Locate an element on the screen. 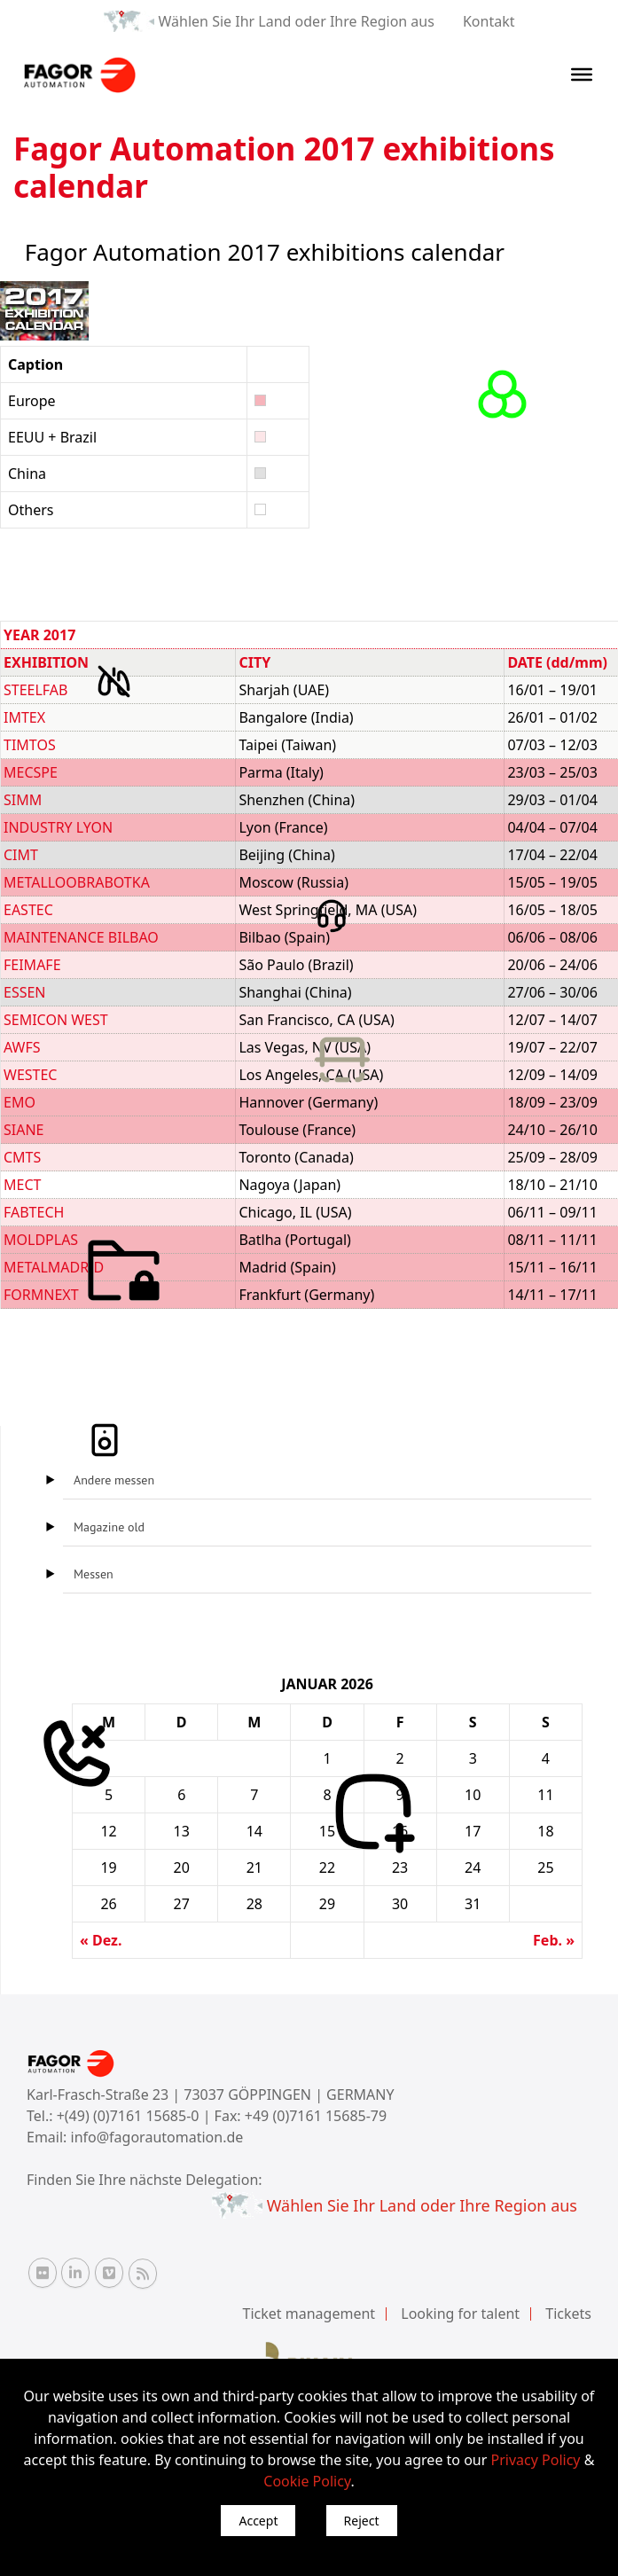 Image resolution: width=618 pixels, height=2576 pixels. add a new item or create new content is located at coordinates (373, 1812).